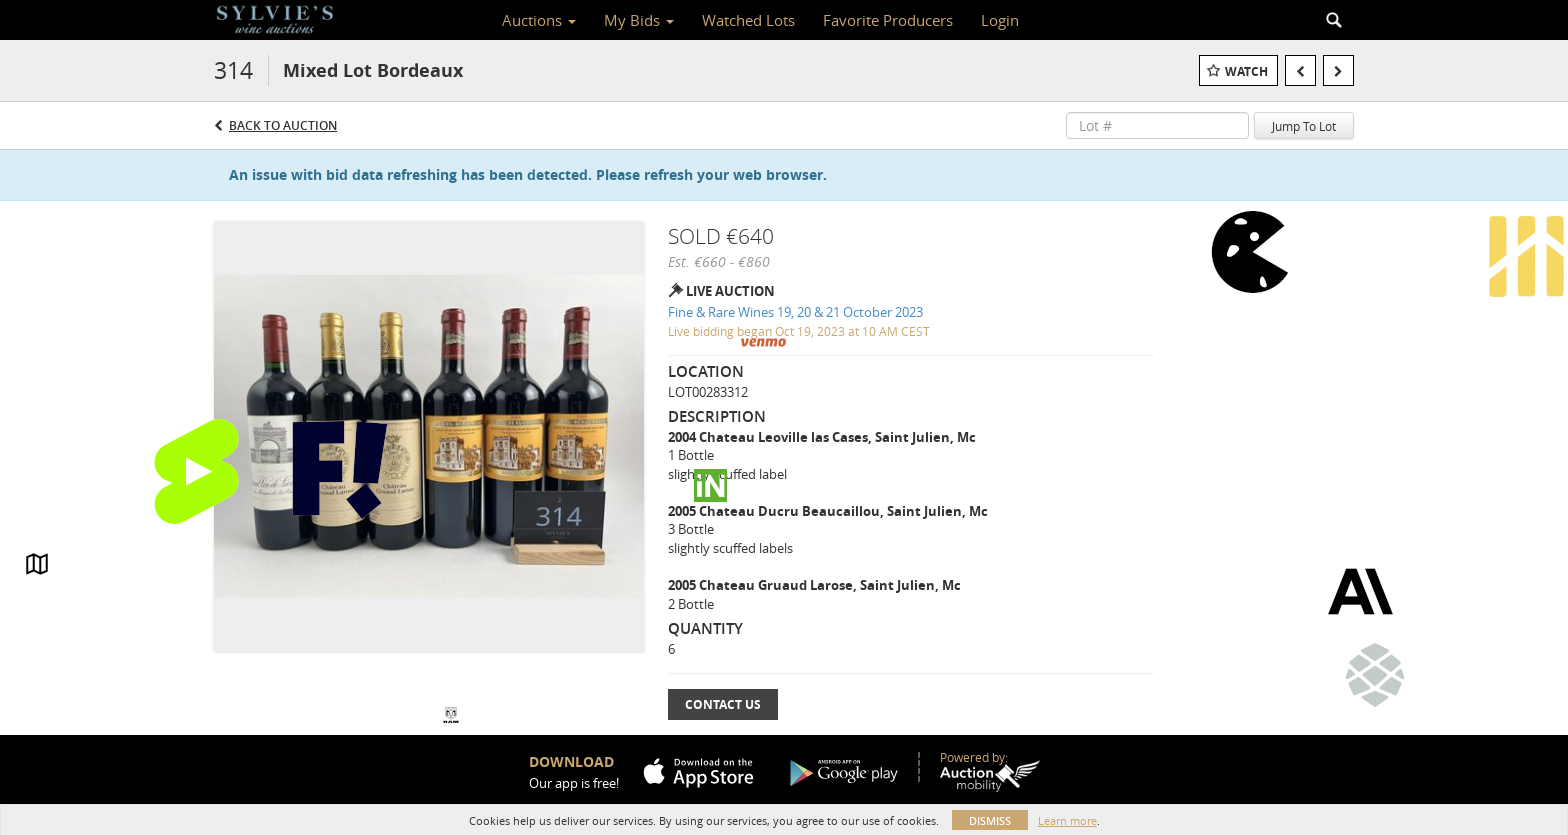 This screenshot has height=835, width=1568. I want to click on open youtube shorts, so click(196, 471).